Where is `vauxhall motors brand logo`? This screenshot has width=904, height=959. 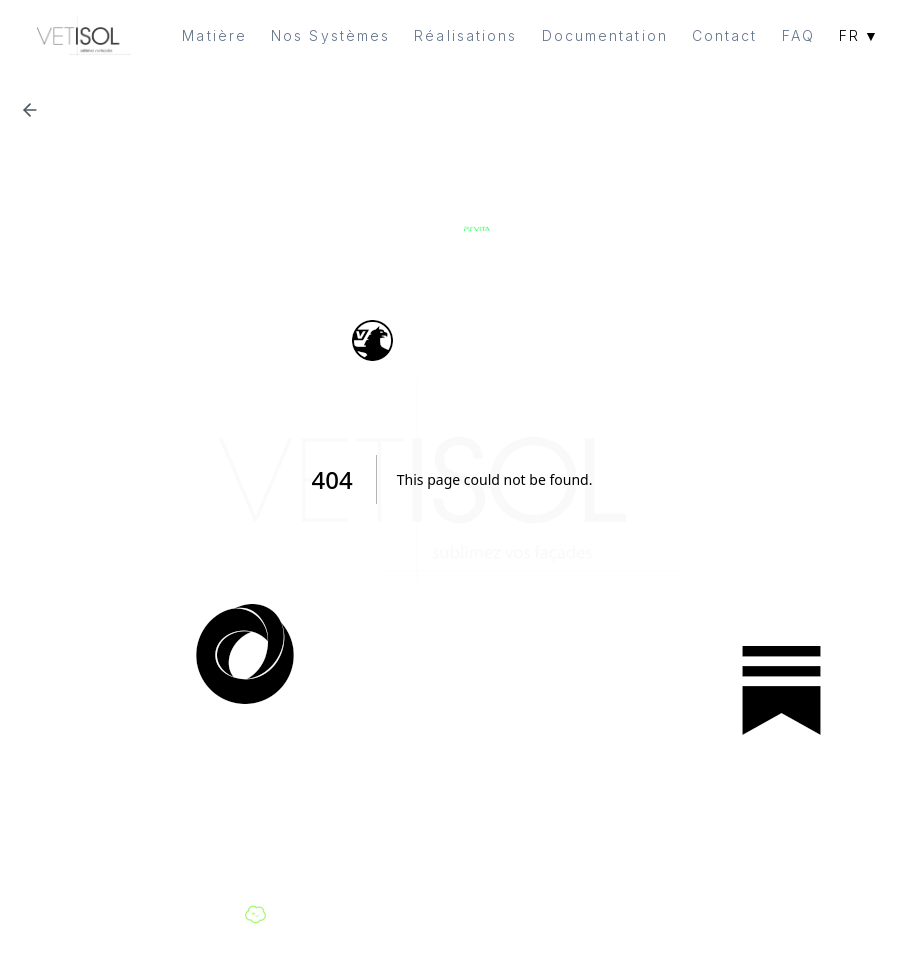 vauxhall motors brand logo is located at coordinates (372, 340).